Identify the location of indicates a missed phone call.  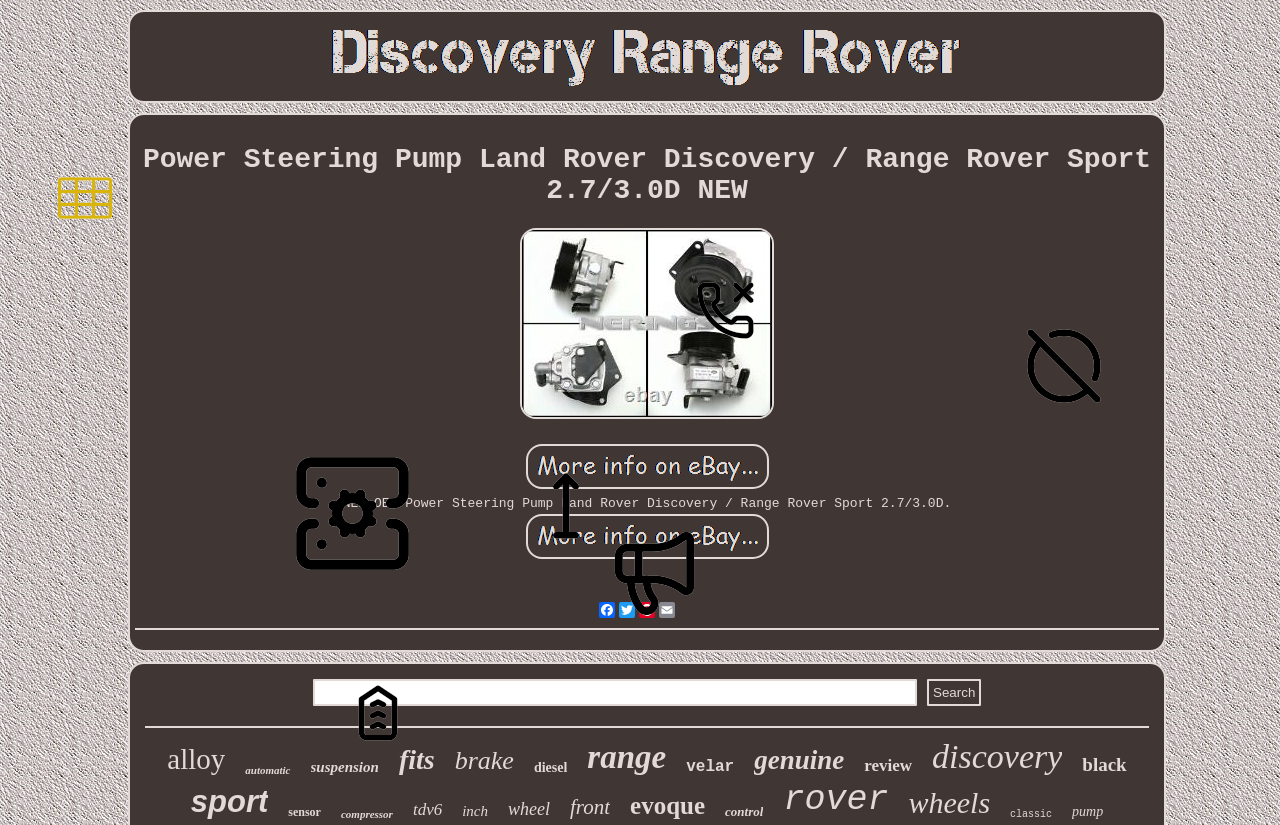
(725, 310).